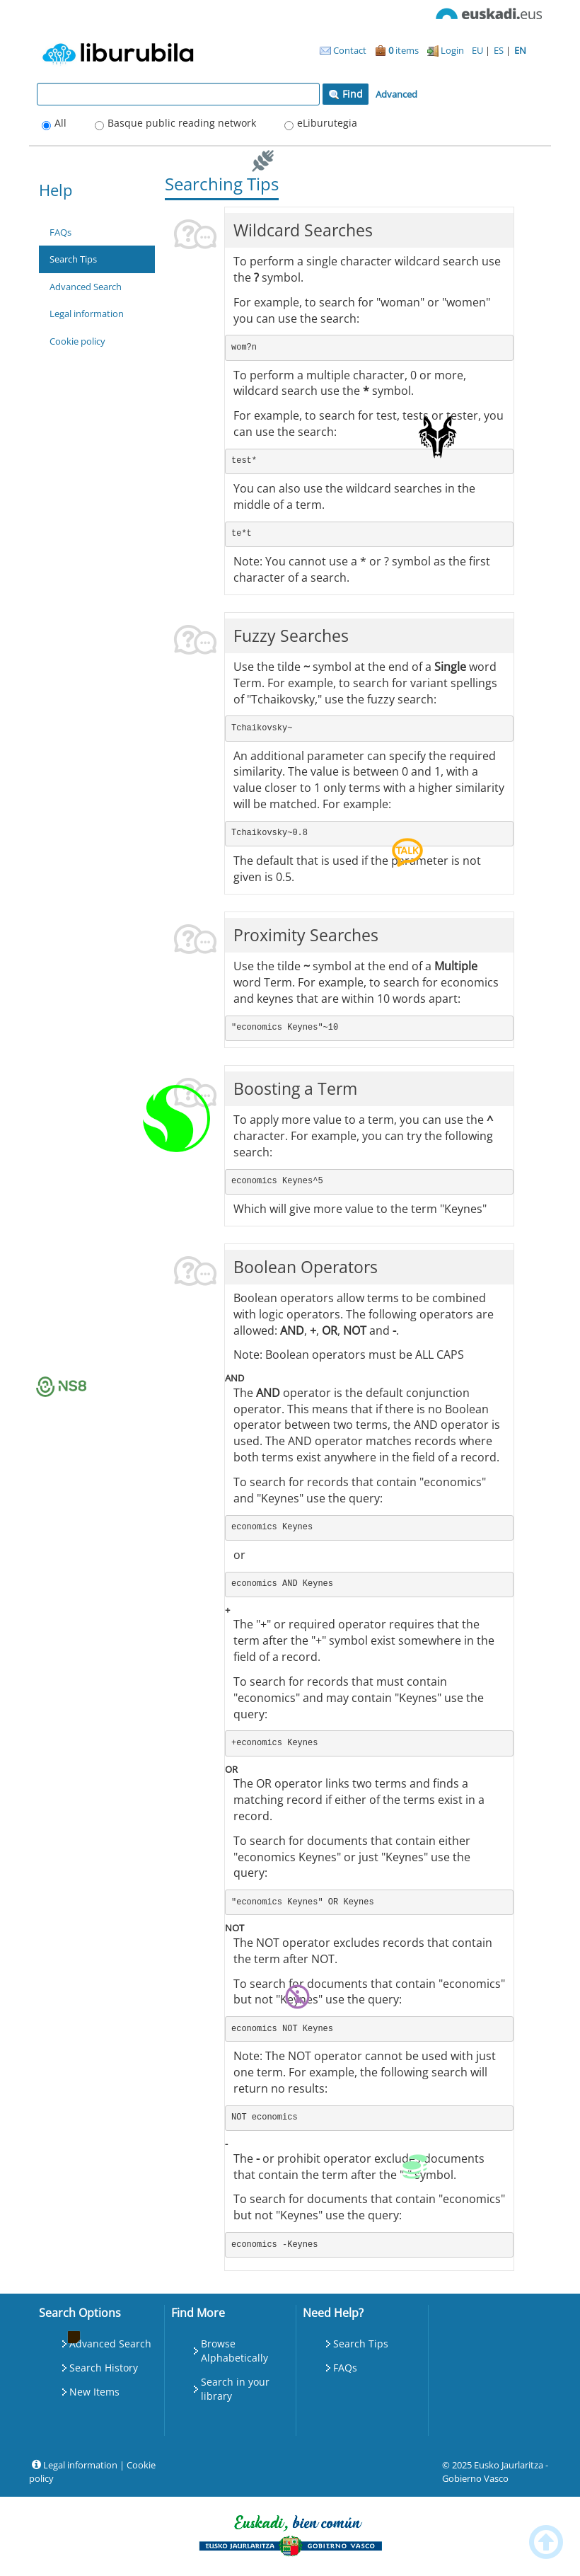  I want to click on indicates wheat or grain content in food items, so click(263, 160).